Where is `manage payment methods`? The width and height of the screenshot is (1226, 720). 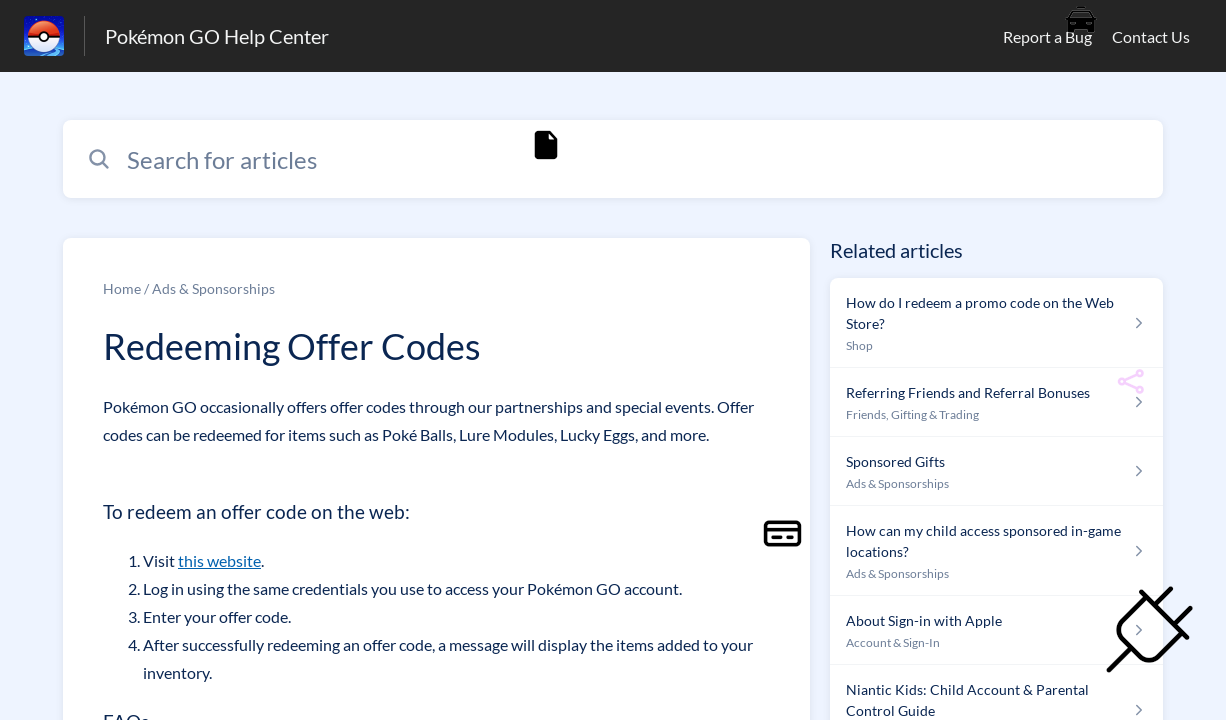
manage payment methods is located at coordinates (782, 533).